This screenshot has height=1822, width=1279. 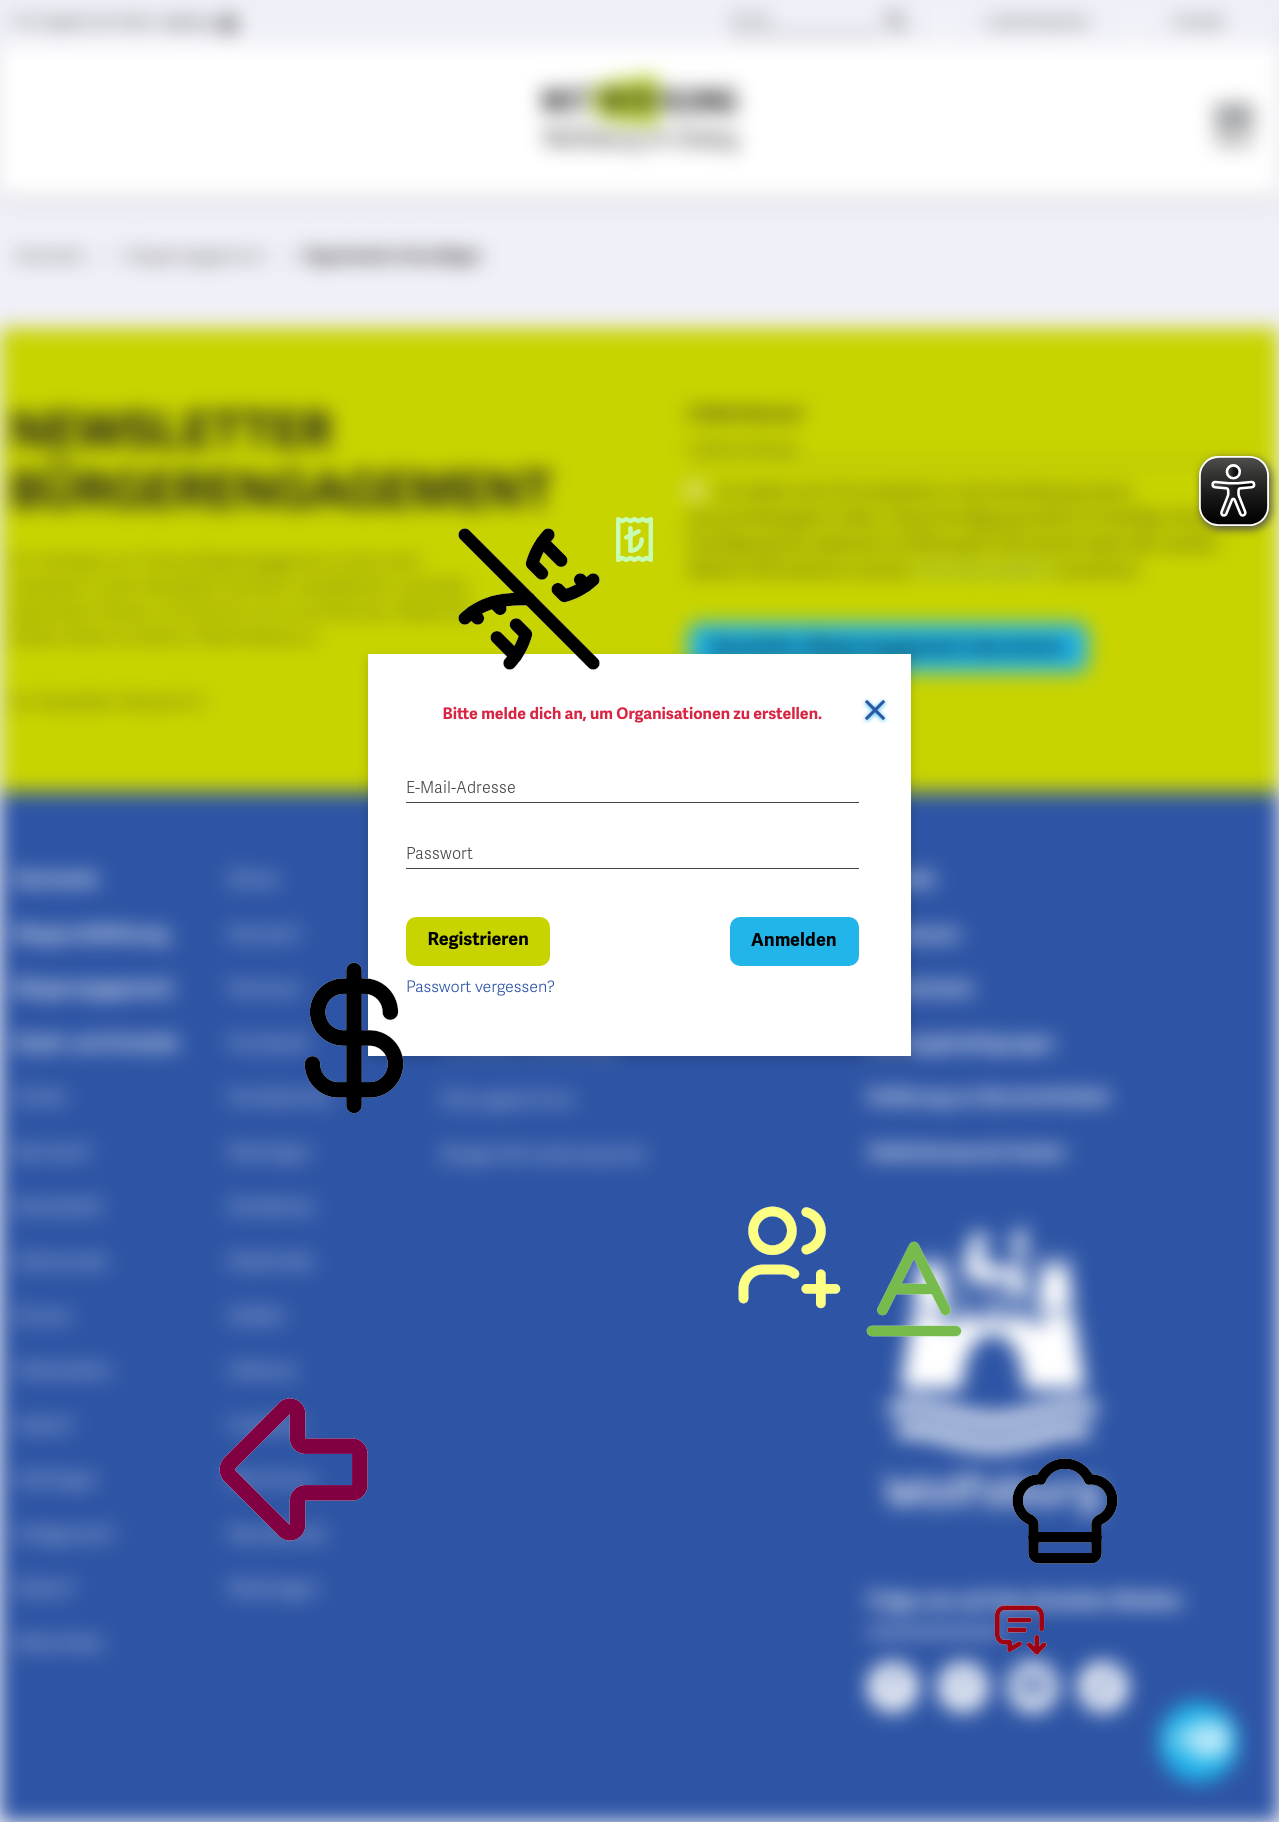 What do you see at coordinates (1065, 1511) in the screenshot?
I see `browse recipes or cooking content` at bounding box center [1065, 1511].